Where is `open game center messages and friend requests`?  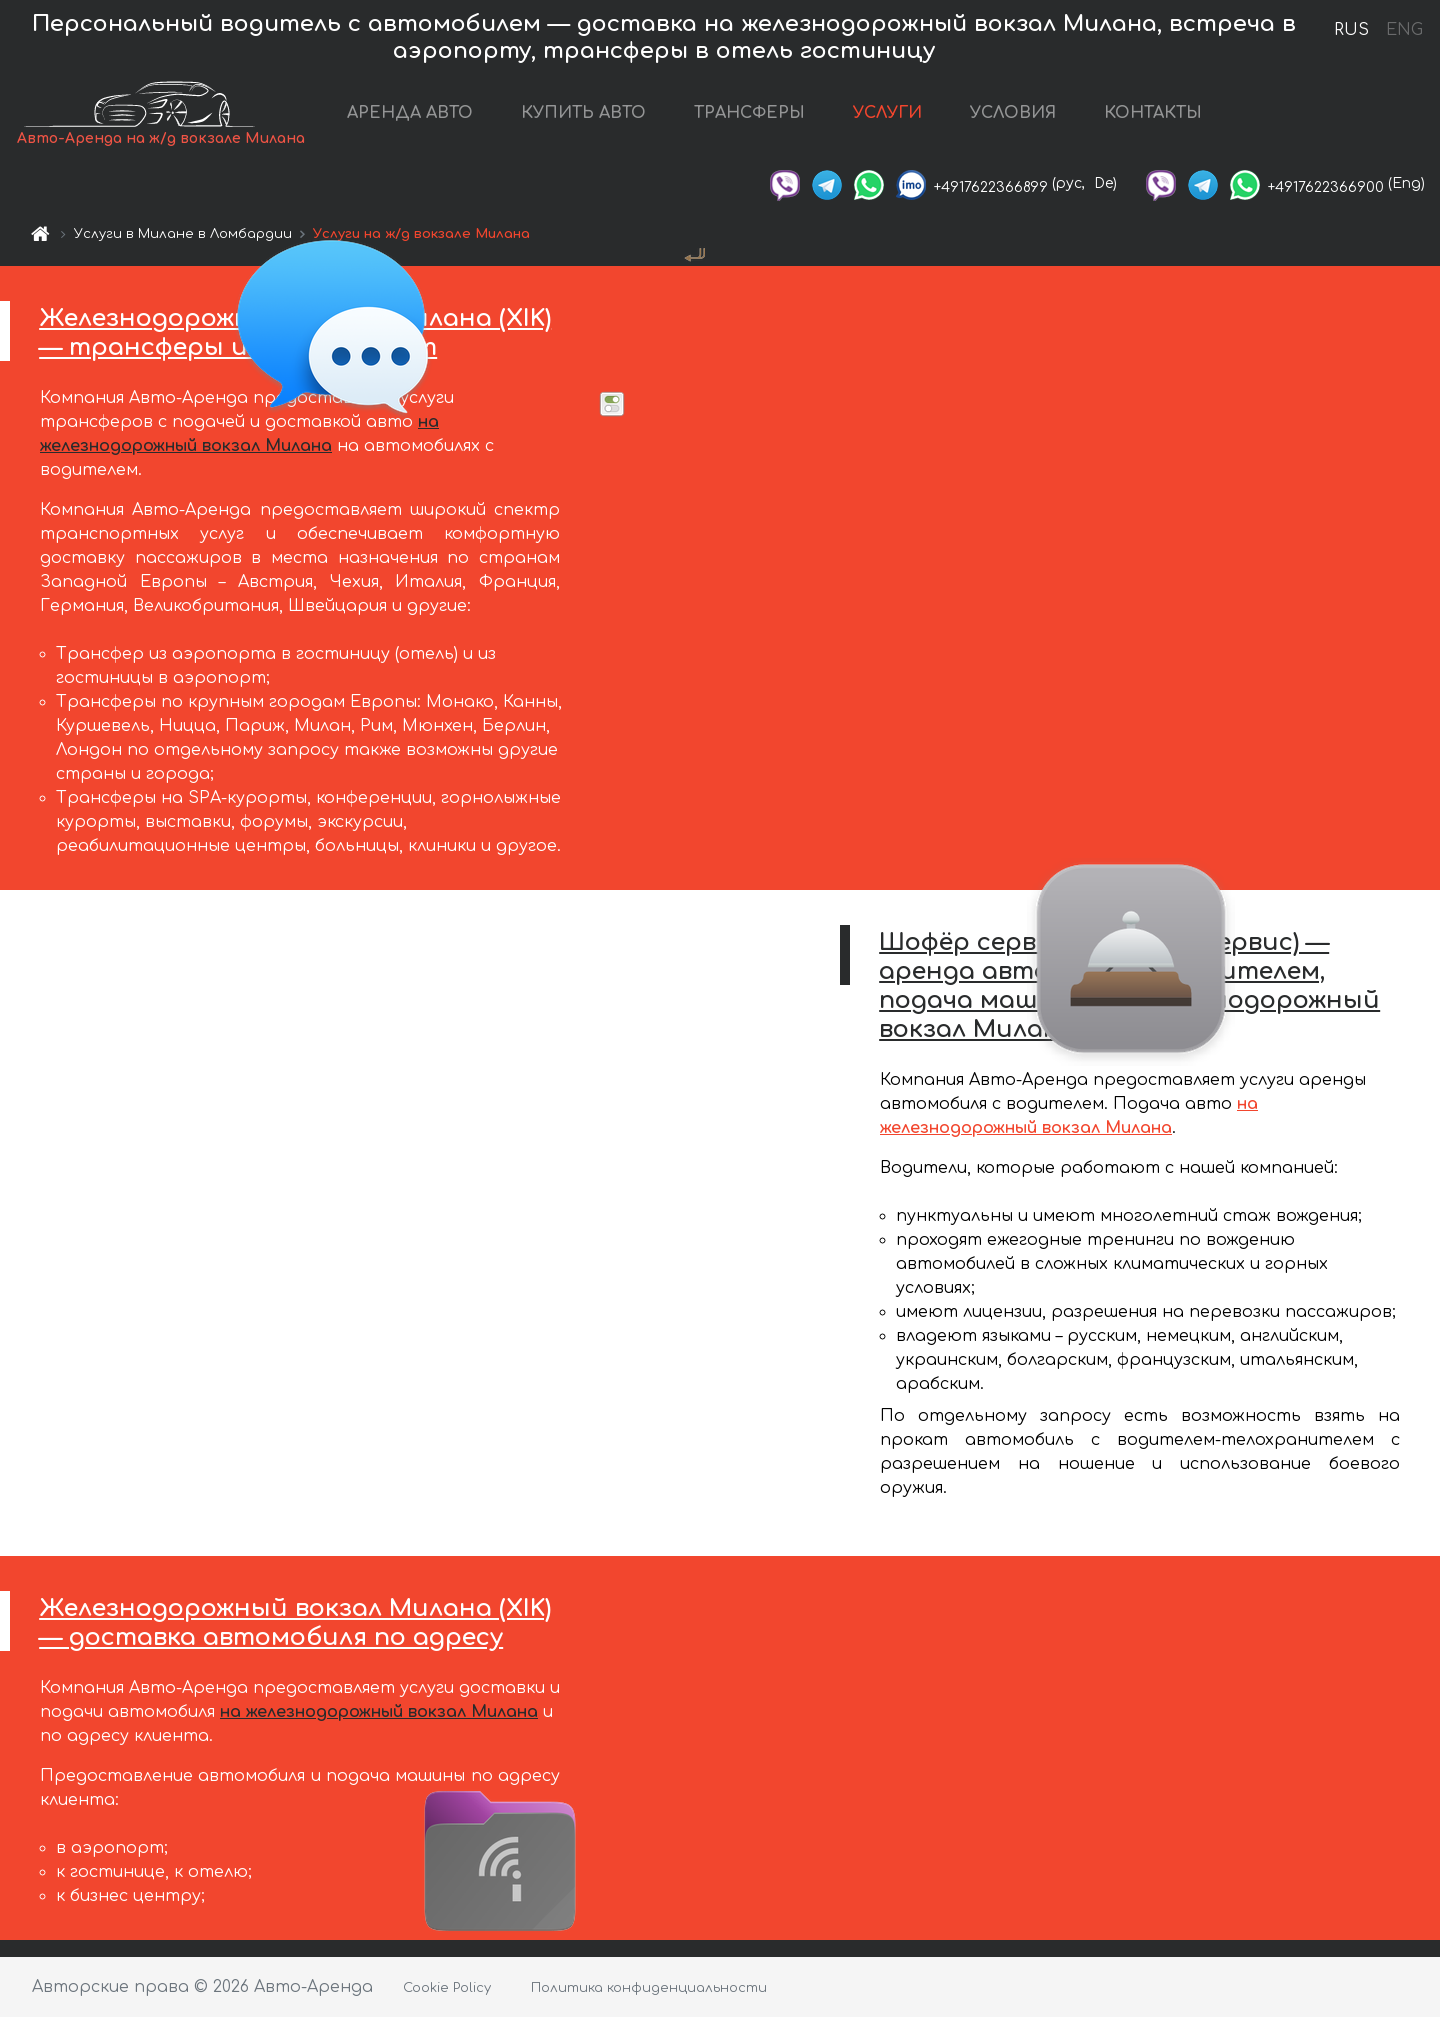 open game center messages and friend requests is located at coordinates (333, 328).